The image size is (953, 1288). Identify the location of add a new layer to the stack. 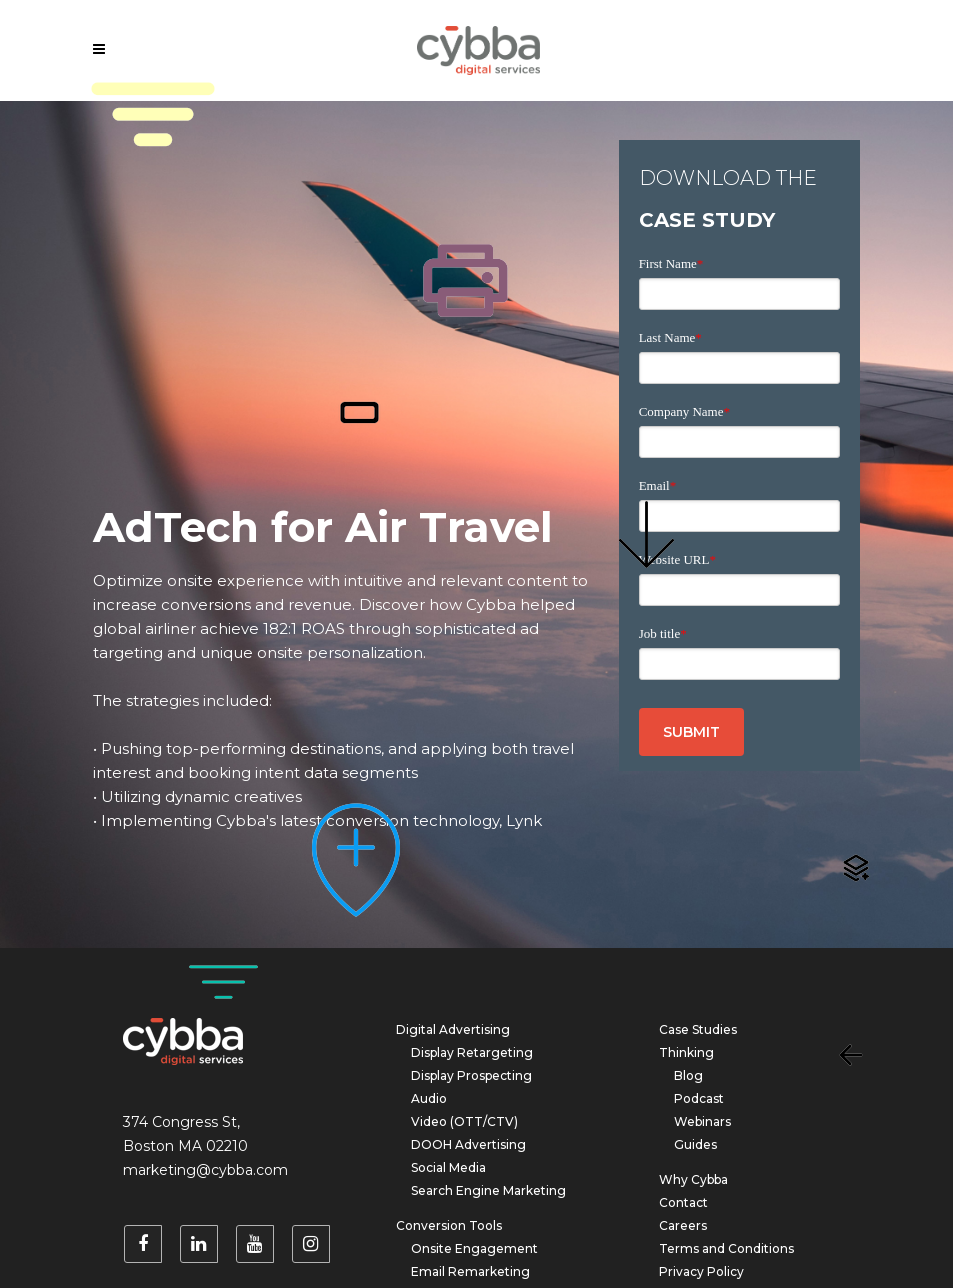
(856, 868).